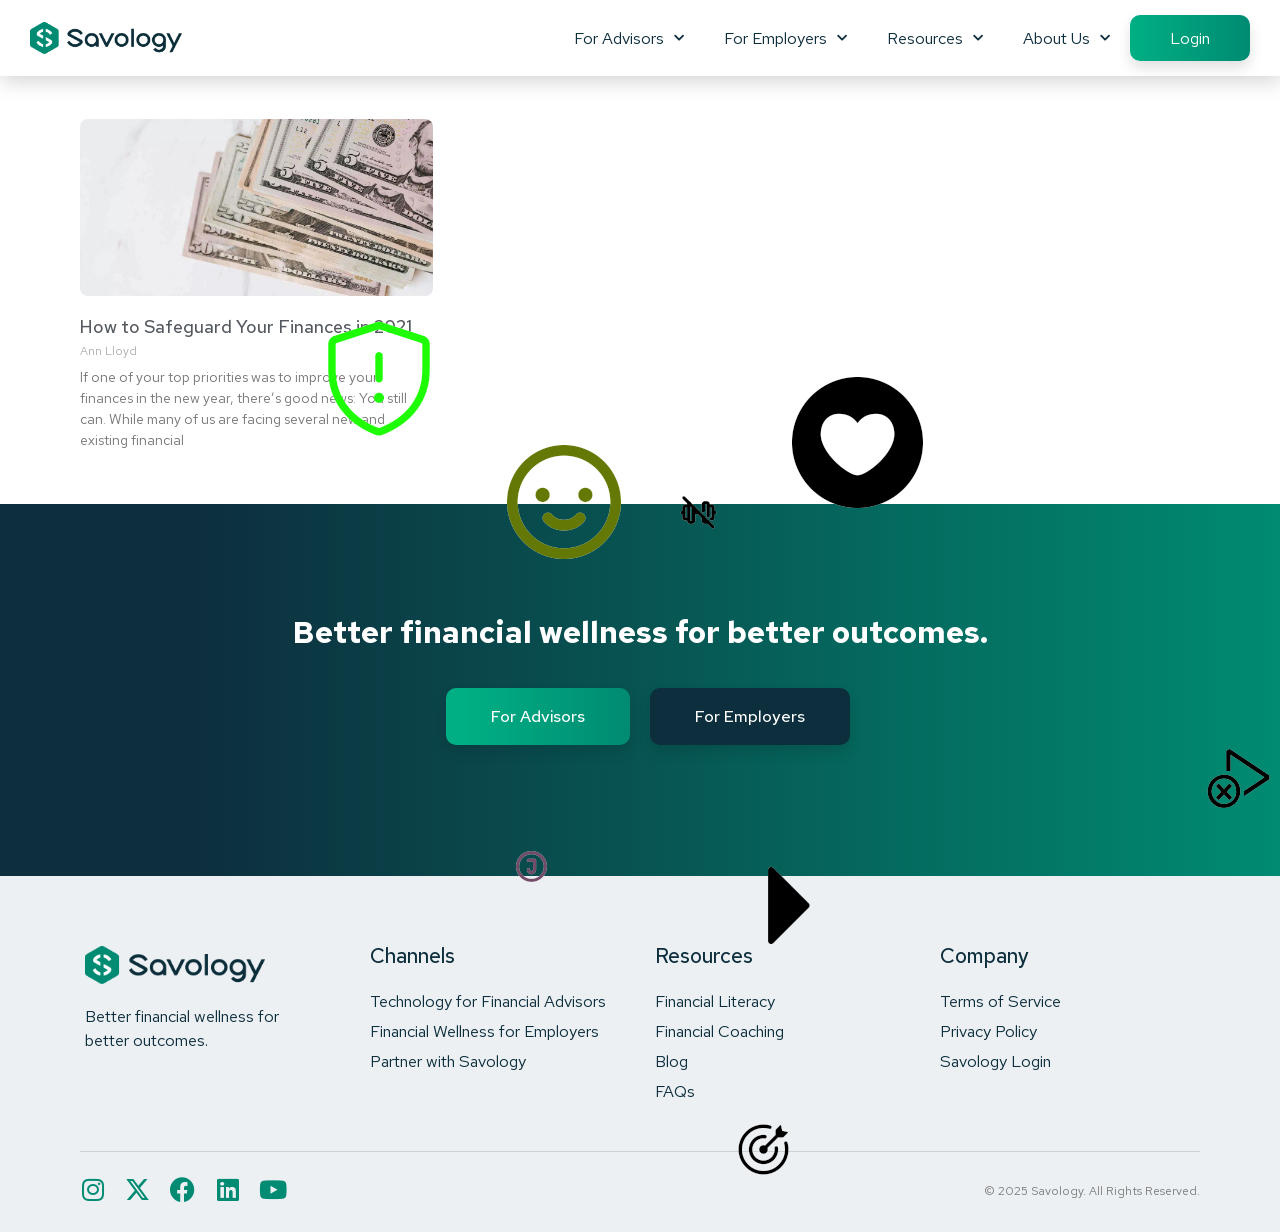 The height and width of the screenshot is (1232, 1280). Describe the element at coordinates (857, 442) in the screenshot. I see `like or favorite an item in your feed` at that location.